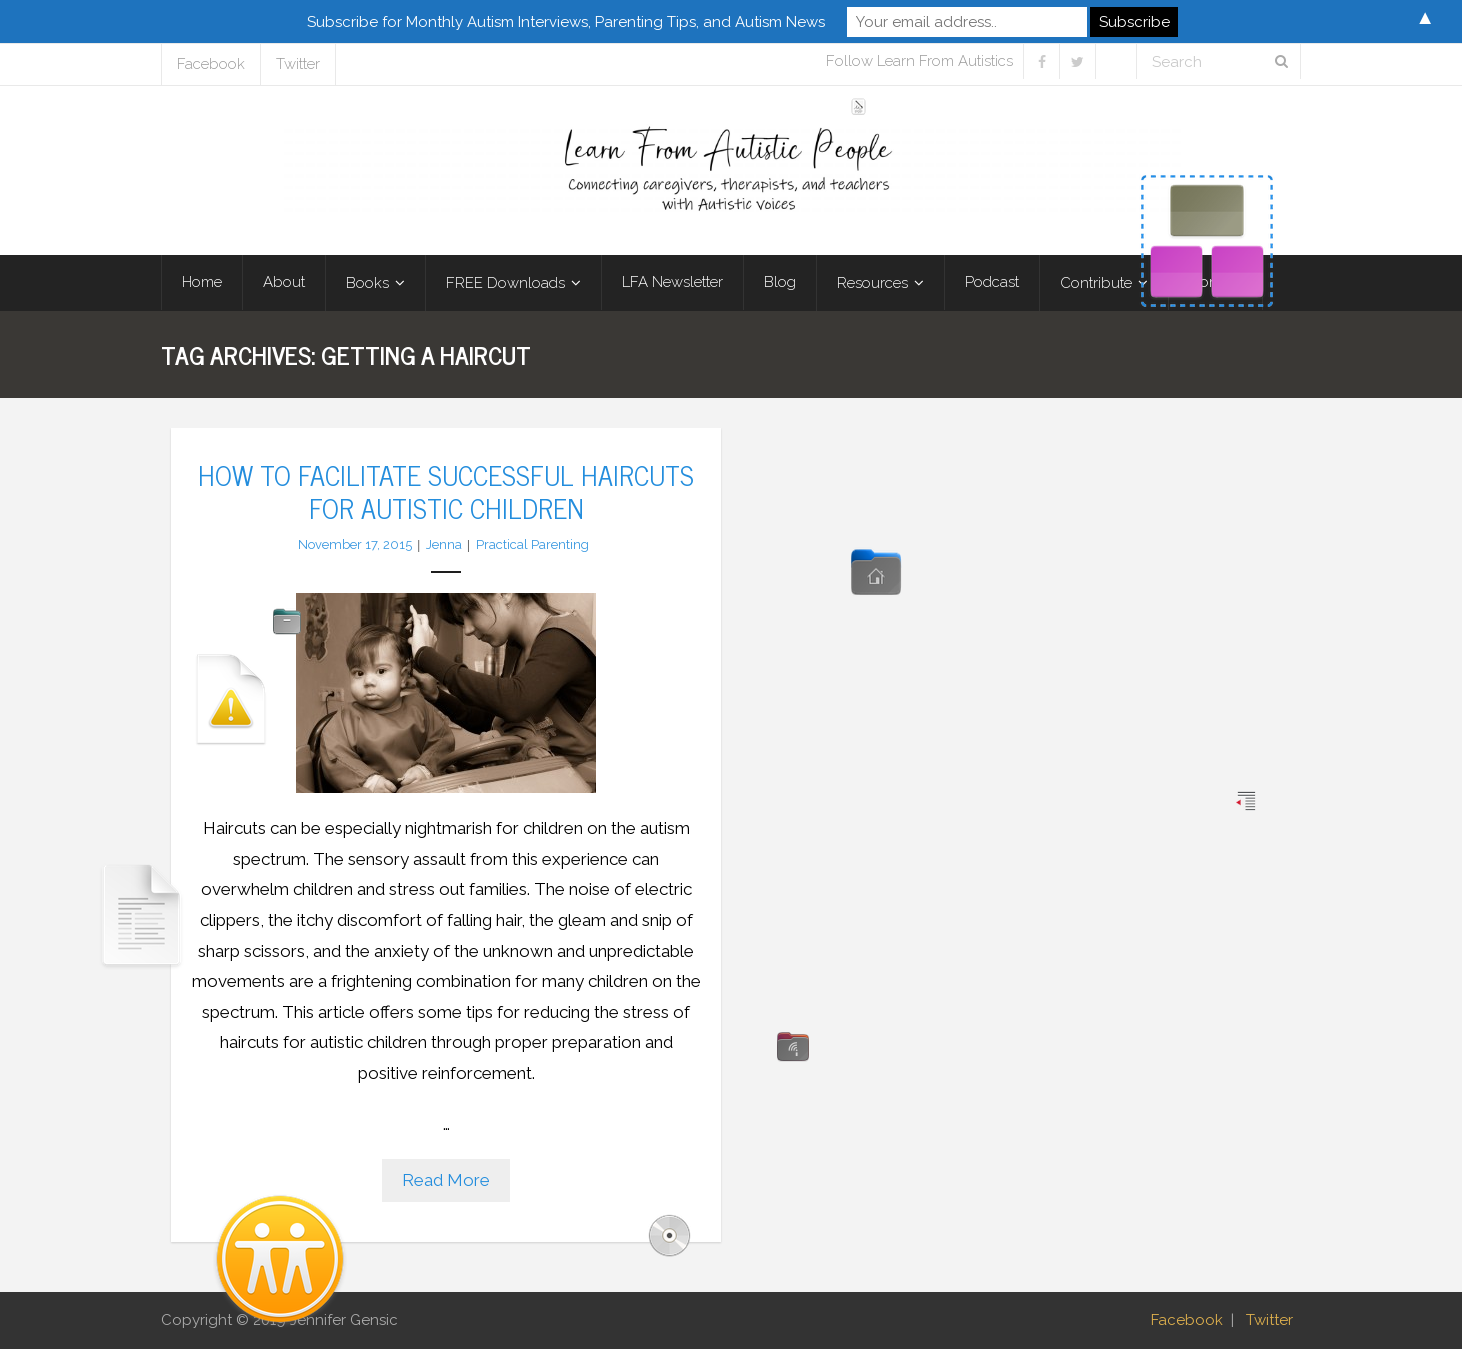 The image size is (1462, 1353). What do you see at coordinates (141, 916) in the screenshot?
I see `a plain text file` at bounding box center [141, 916].